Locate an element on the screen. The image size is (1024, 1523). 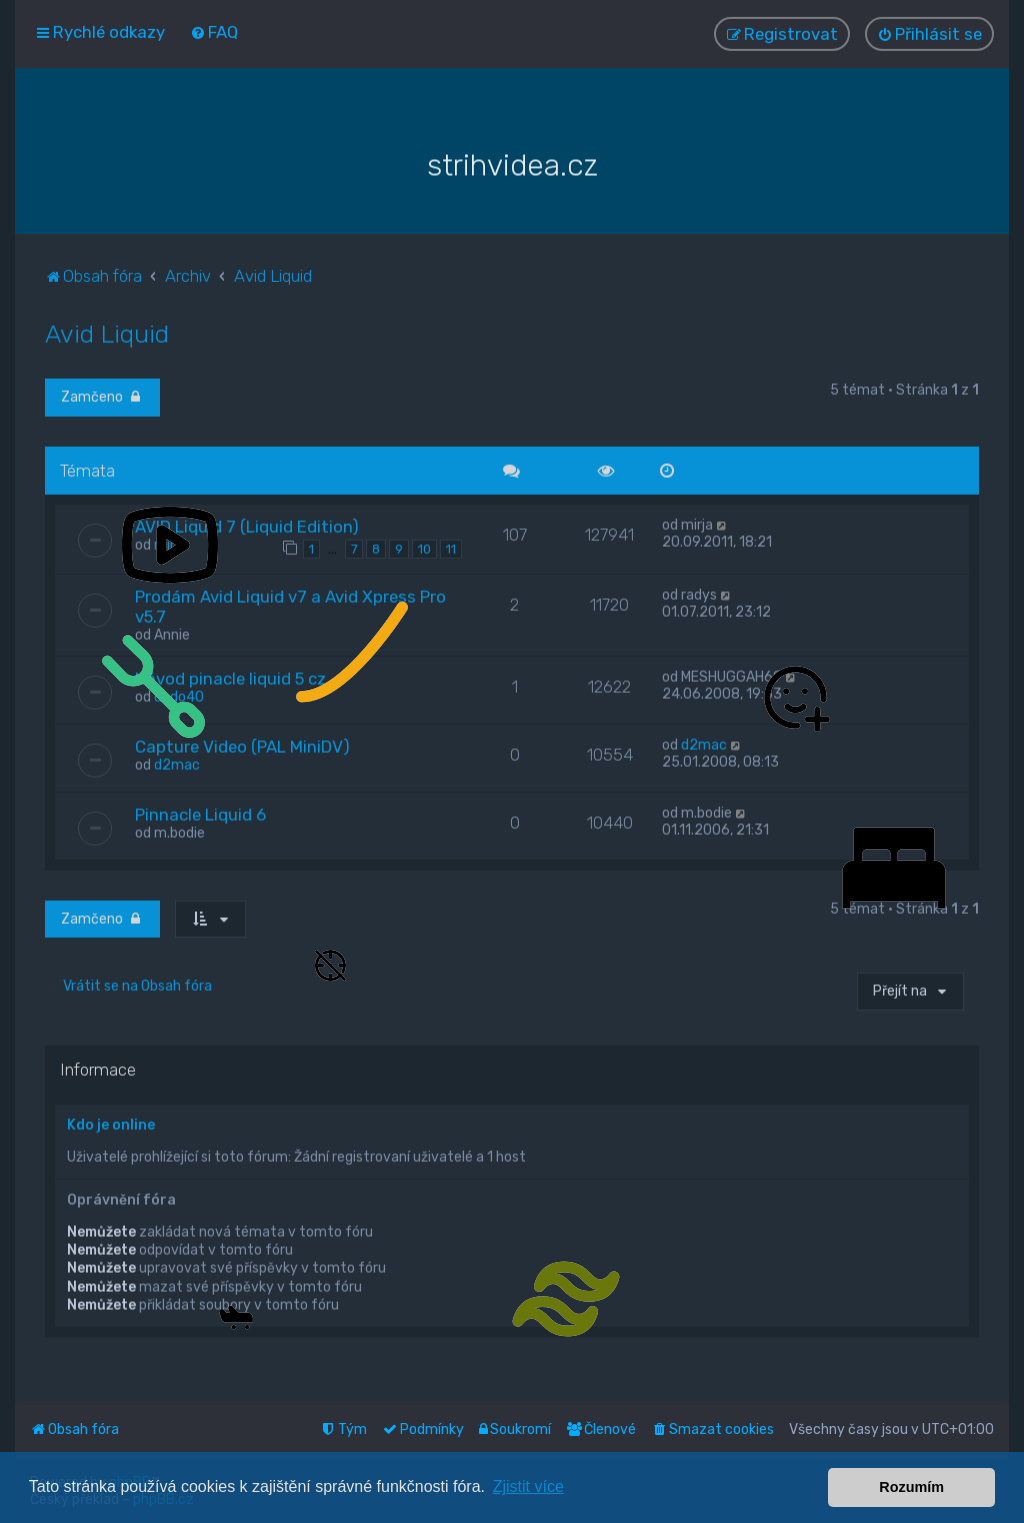
add a new emoji reaction is located at coordinates (795, 697).